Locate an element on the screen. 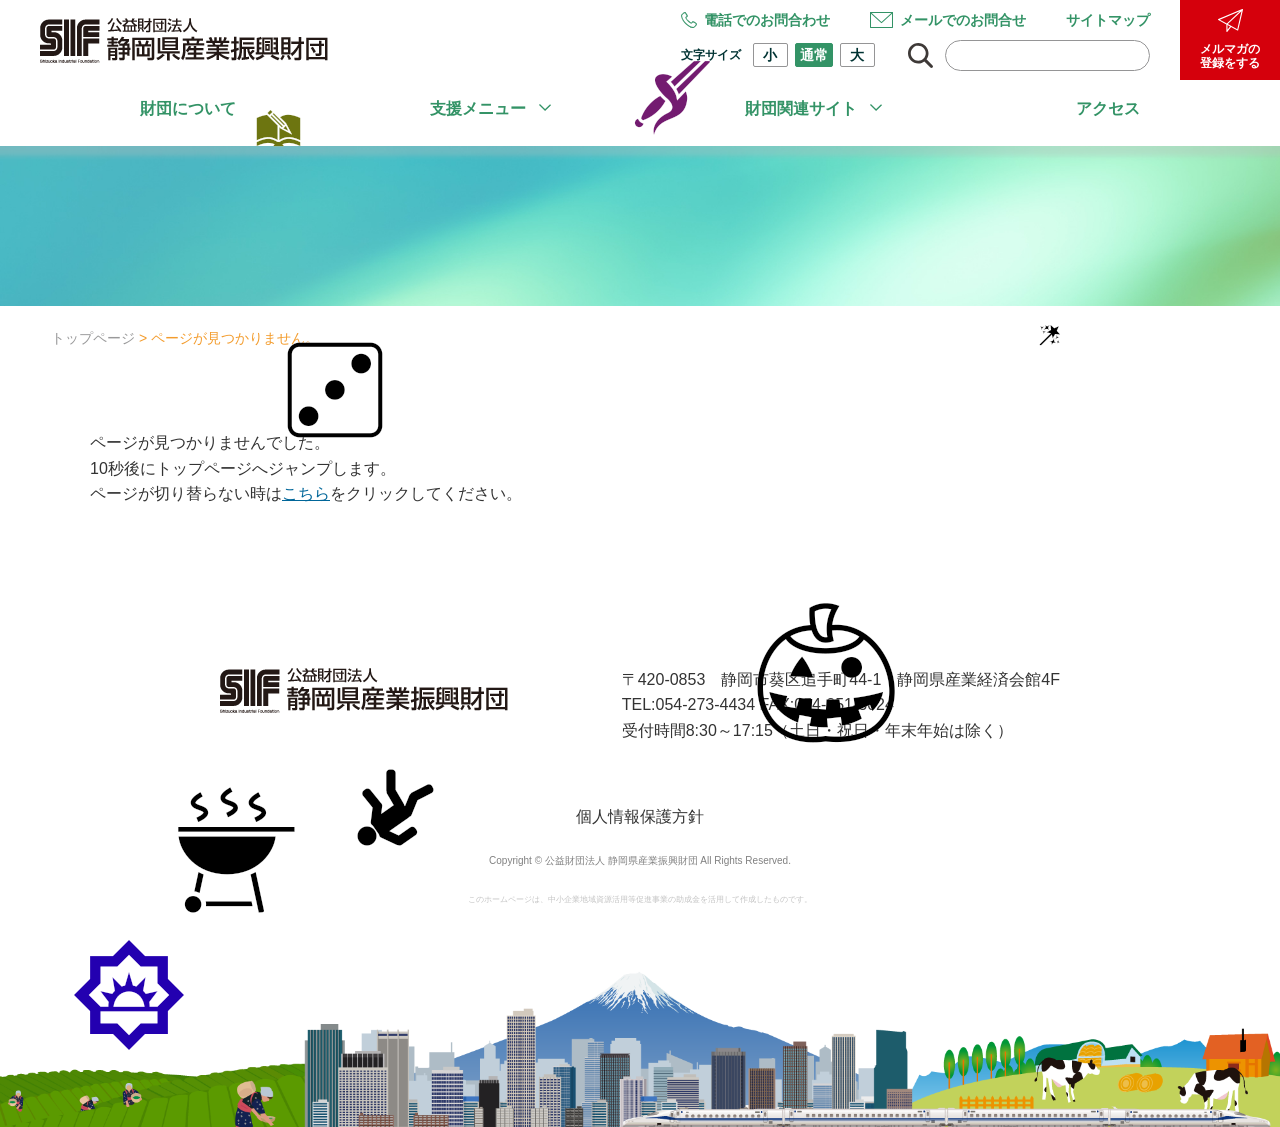  roll dice or randomize selection is located at coordinates (335, 390).